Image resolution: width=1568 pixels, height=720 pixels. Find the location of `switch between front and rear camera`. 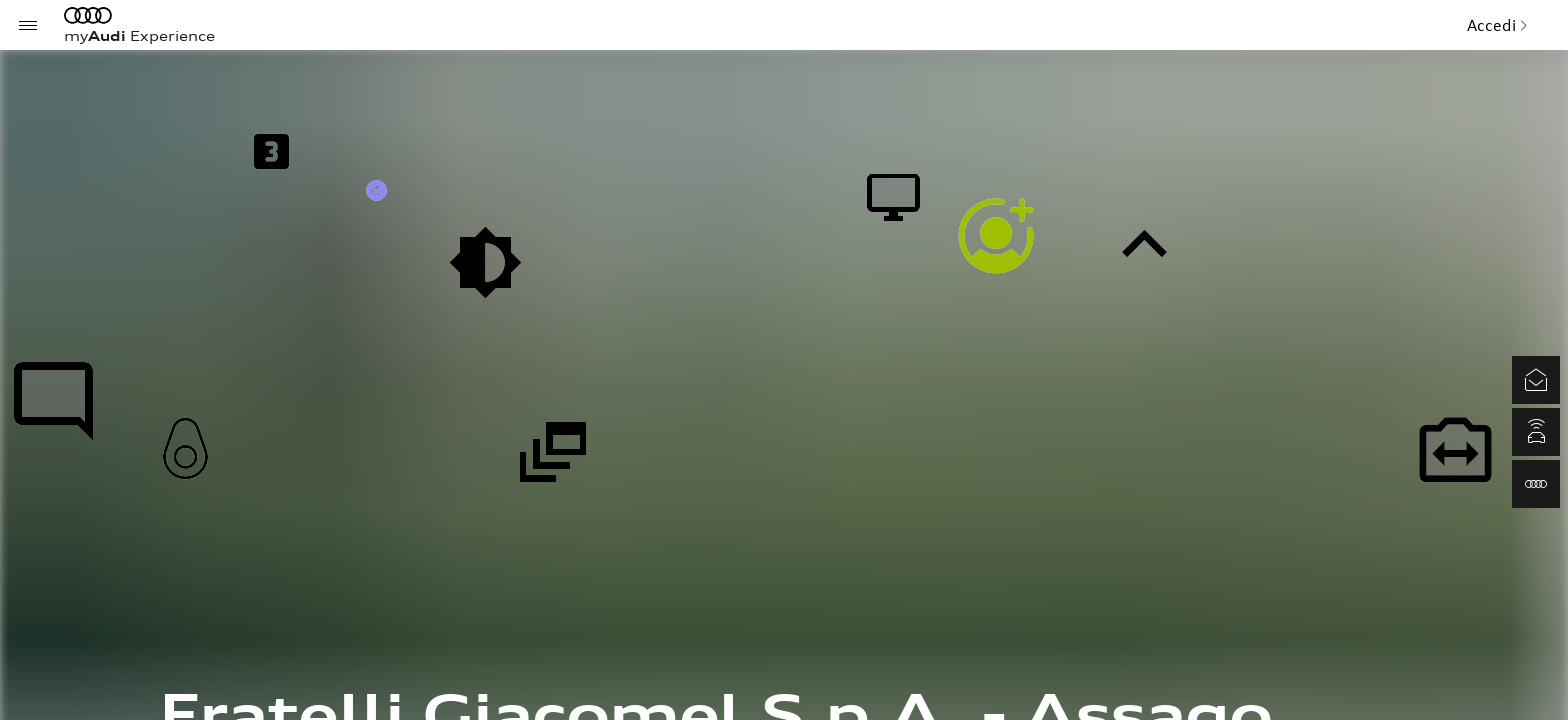

switch between front and rear camera is located at coordinates (1455, 453).